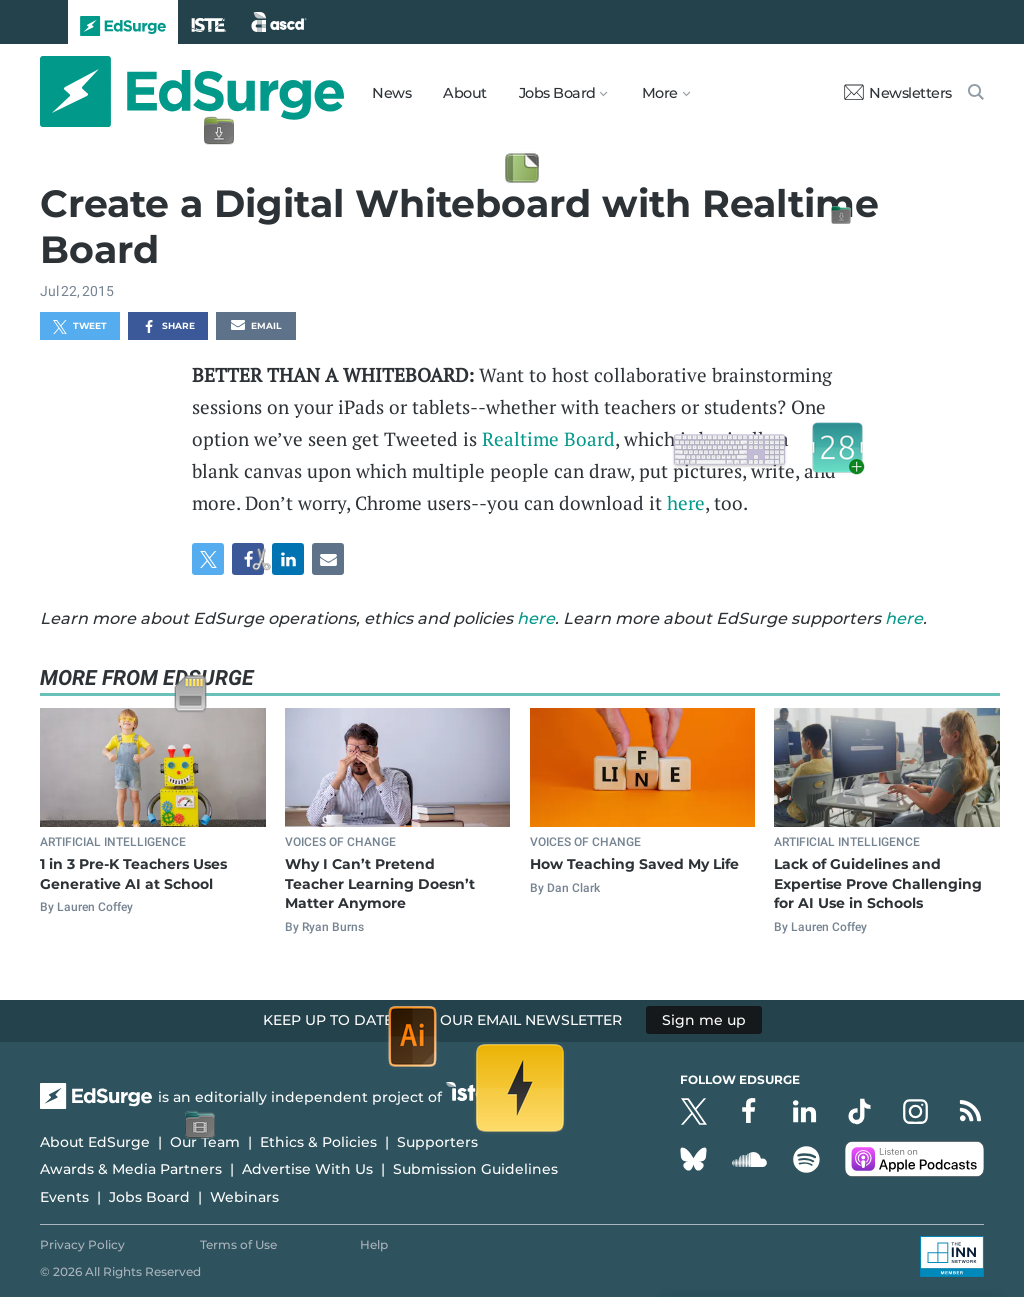 This screenshot has width=1024, height=1297. I want to click on open downloads folder, so click(219, 130).